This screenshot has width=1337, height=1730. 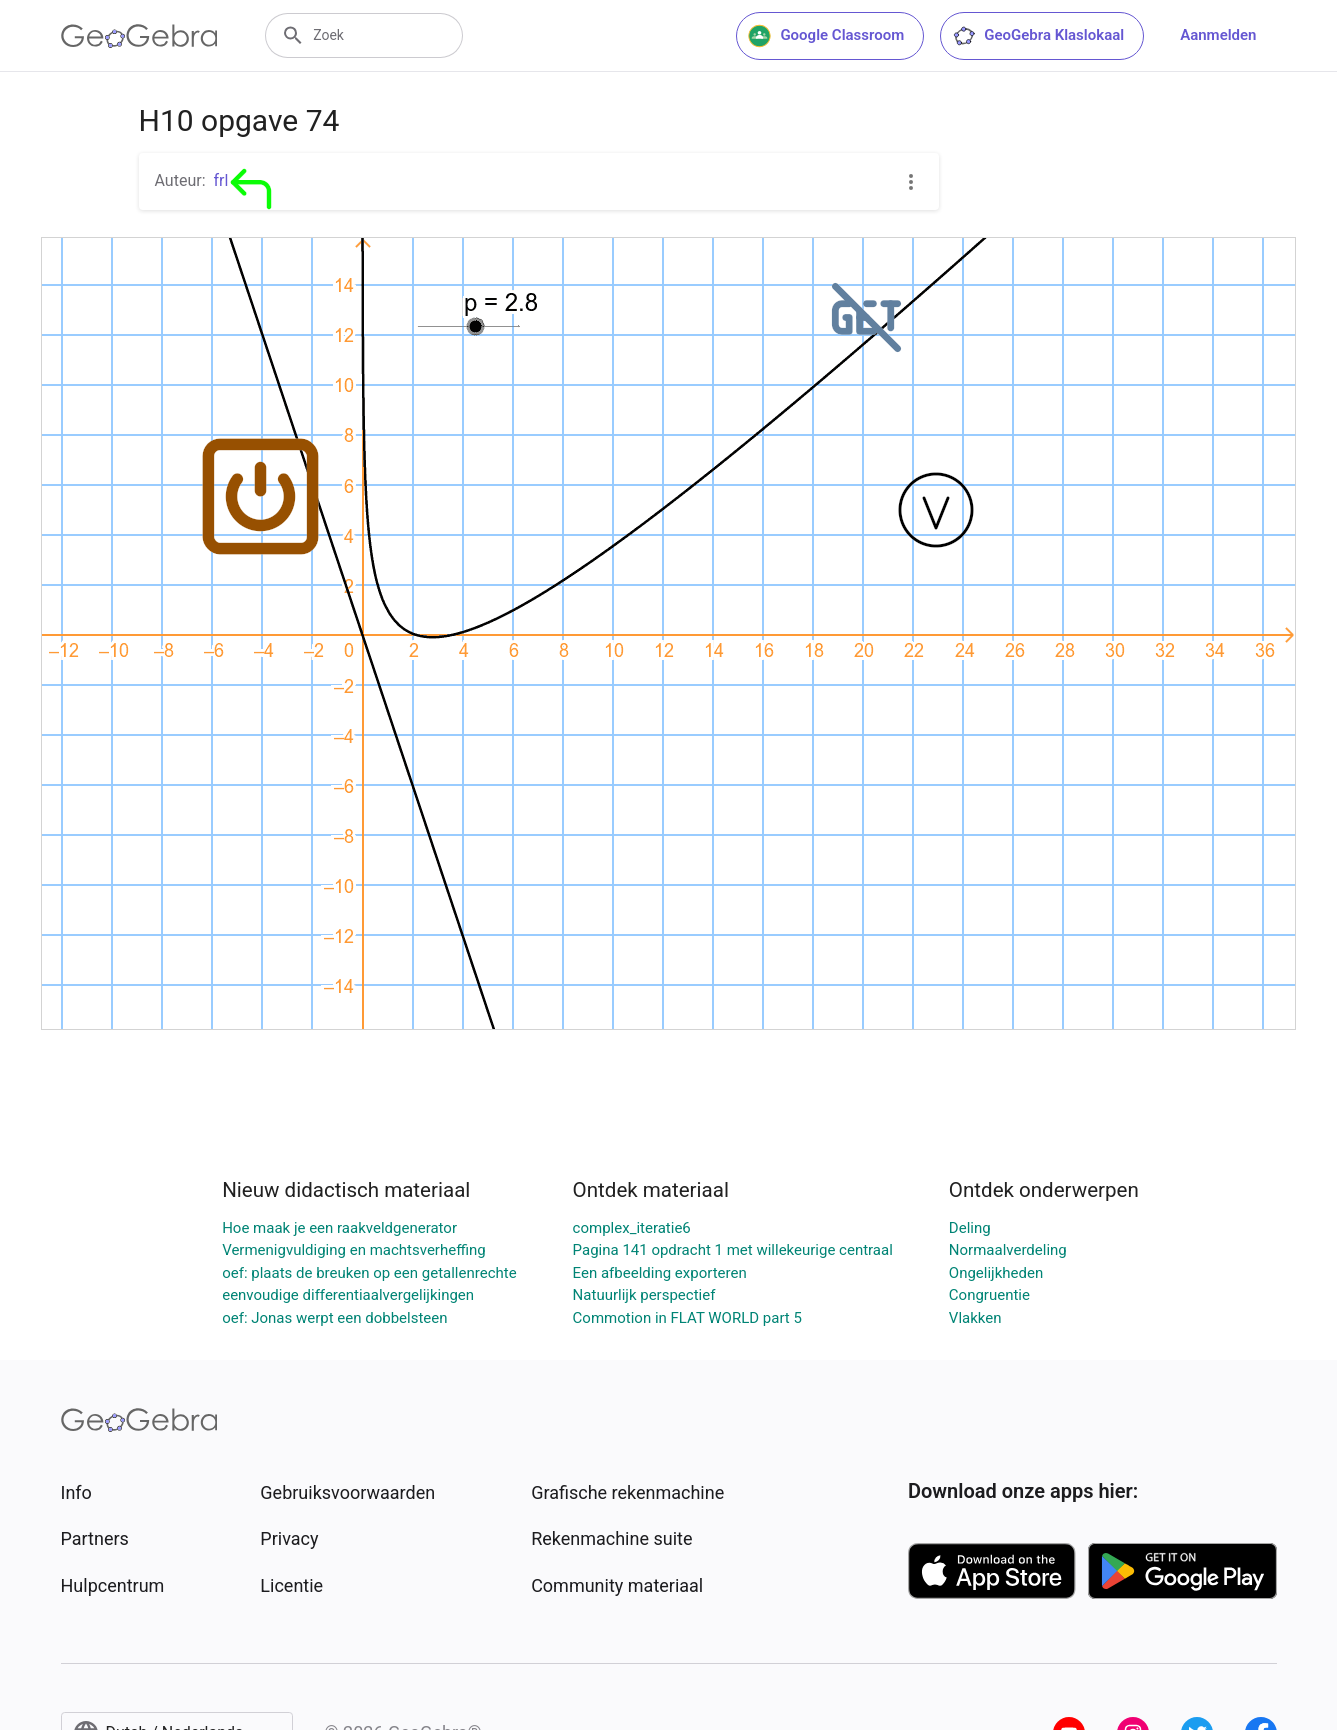 I want to click on go back to the previous screen, so click(x=251, y=189).